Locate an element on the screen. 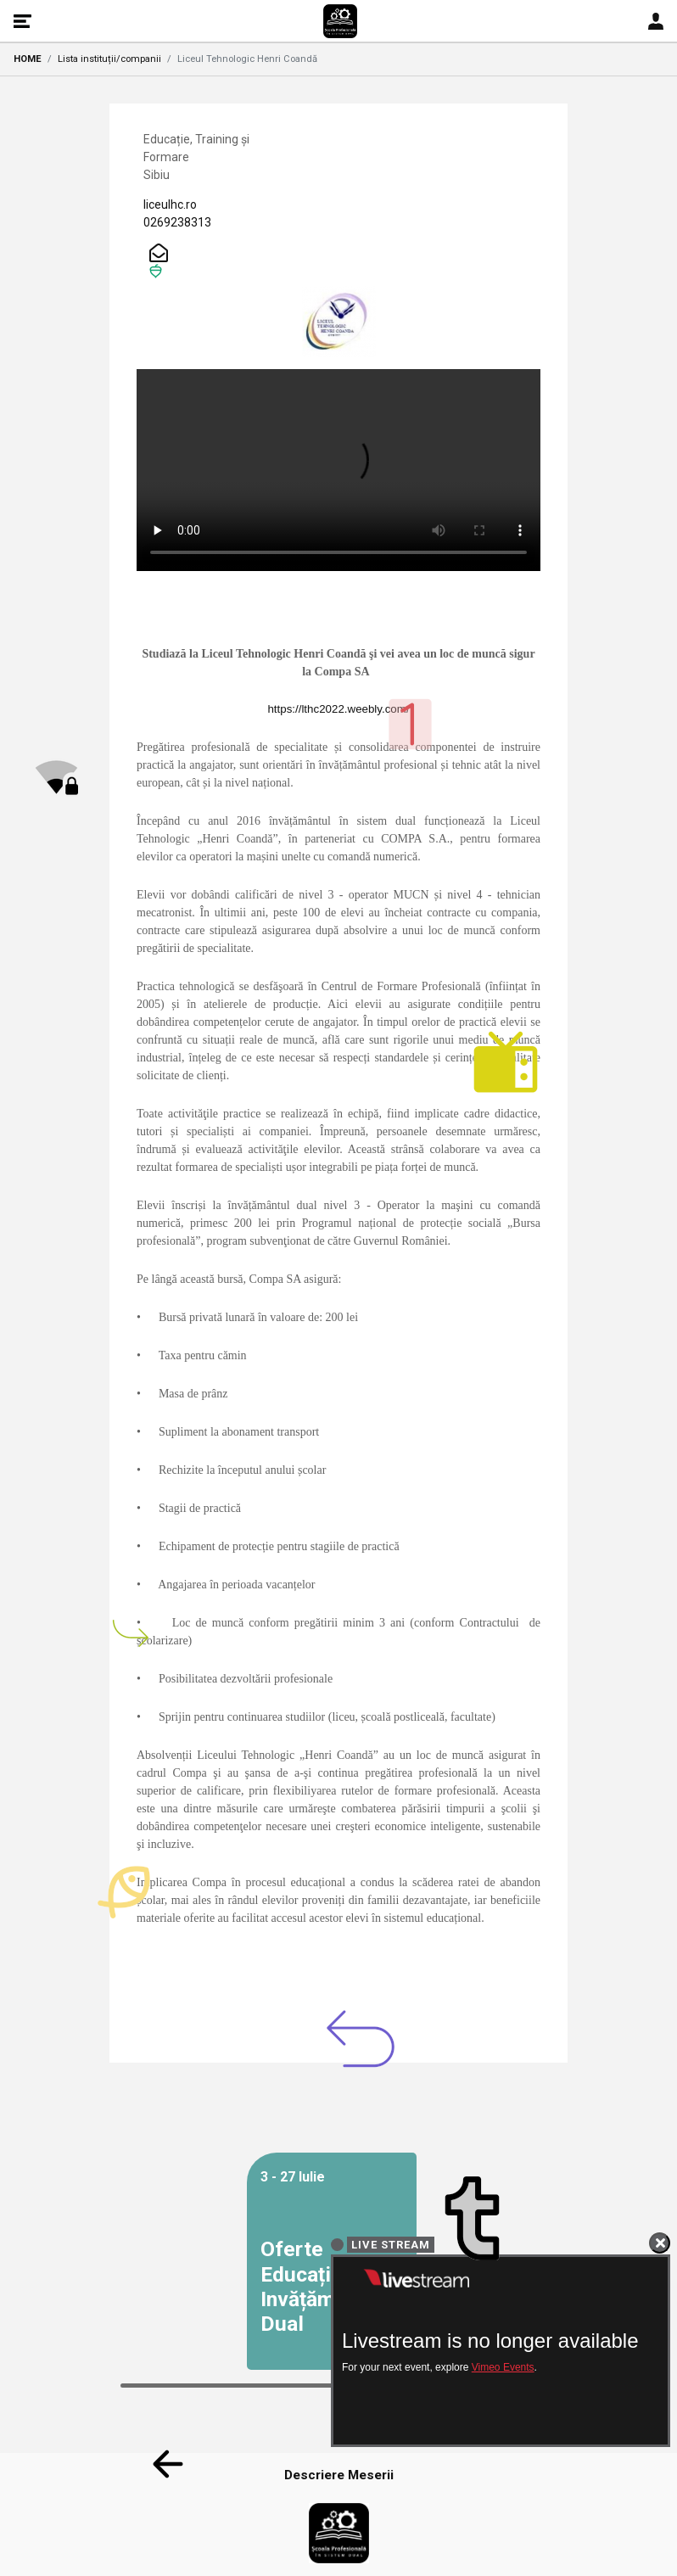 This screenshot has height=2576, width=677. indicates seafood or fish-related content is located at coordinates (126, 1890).